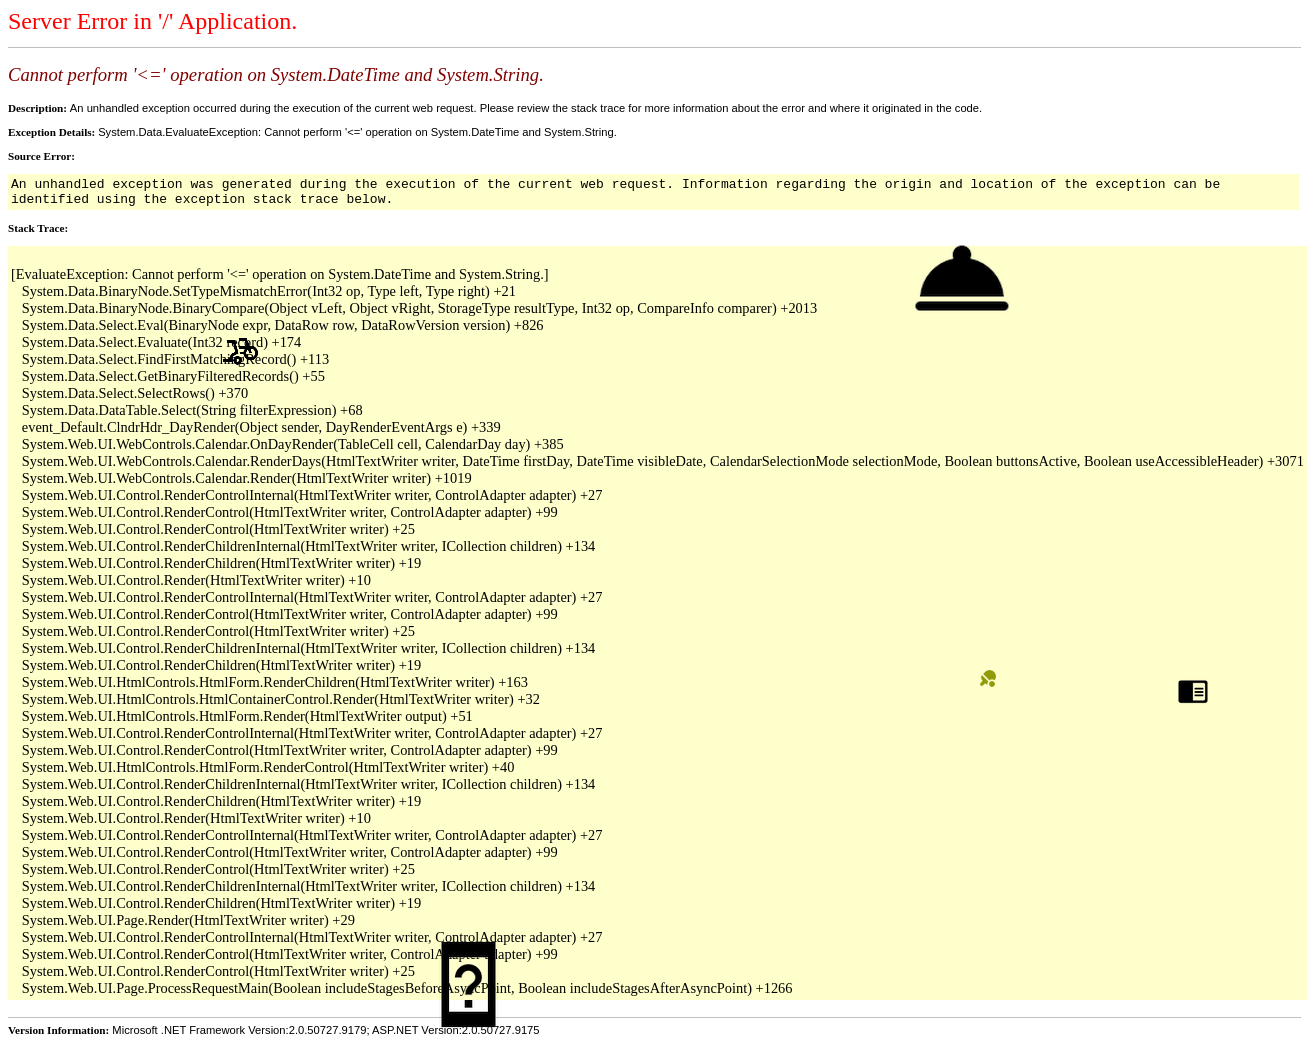 The height and width of the screenshot is (1062, 1307). Describe the element at coordinates (1193, 691) in the screenshot. I see `switch to reader mode for distraction-free reading` at that location.